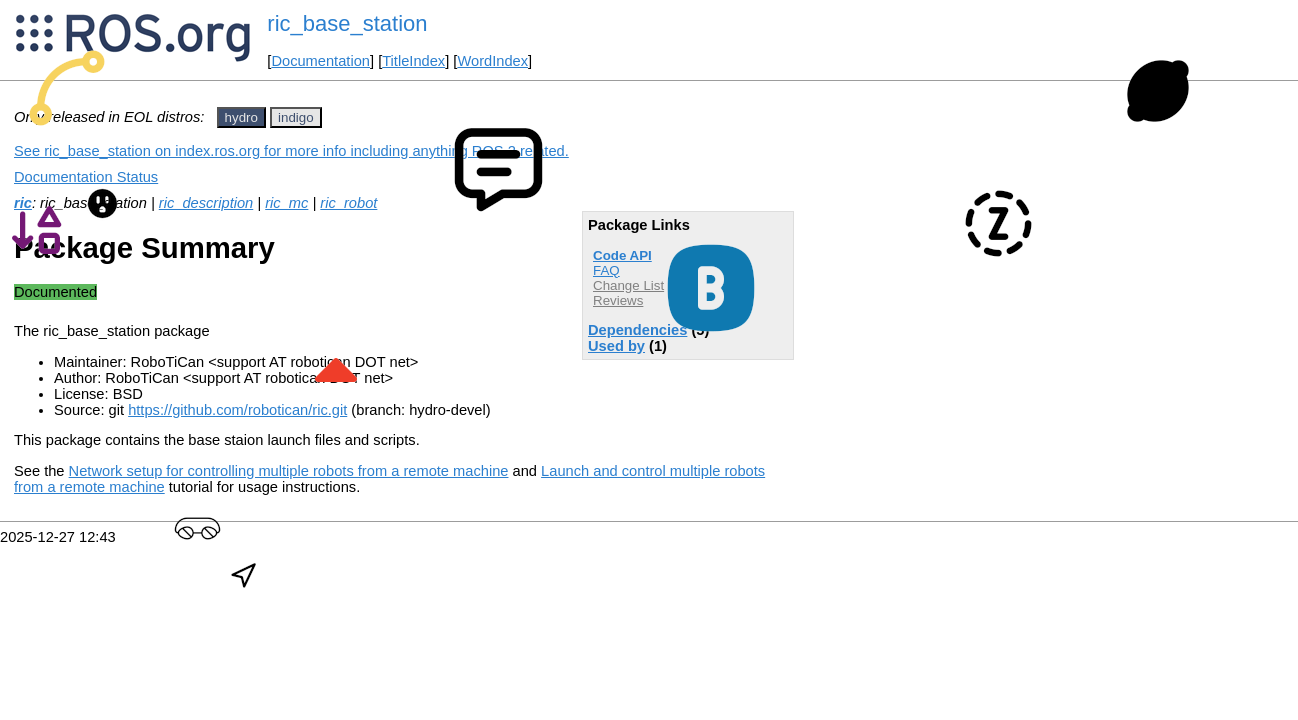 The image size is (1298, 720). Describe the element at coordinates (36, 230) in the screenshot. I see `sort items in descending order` at that location.